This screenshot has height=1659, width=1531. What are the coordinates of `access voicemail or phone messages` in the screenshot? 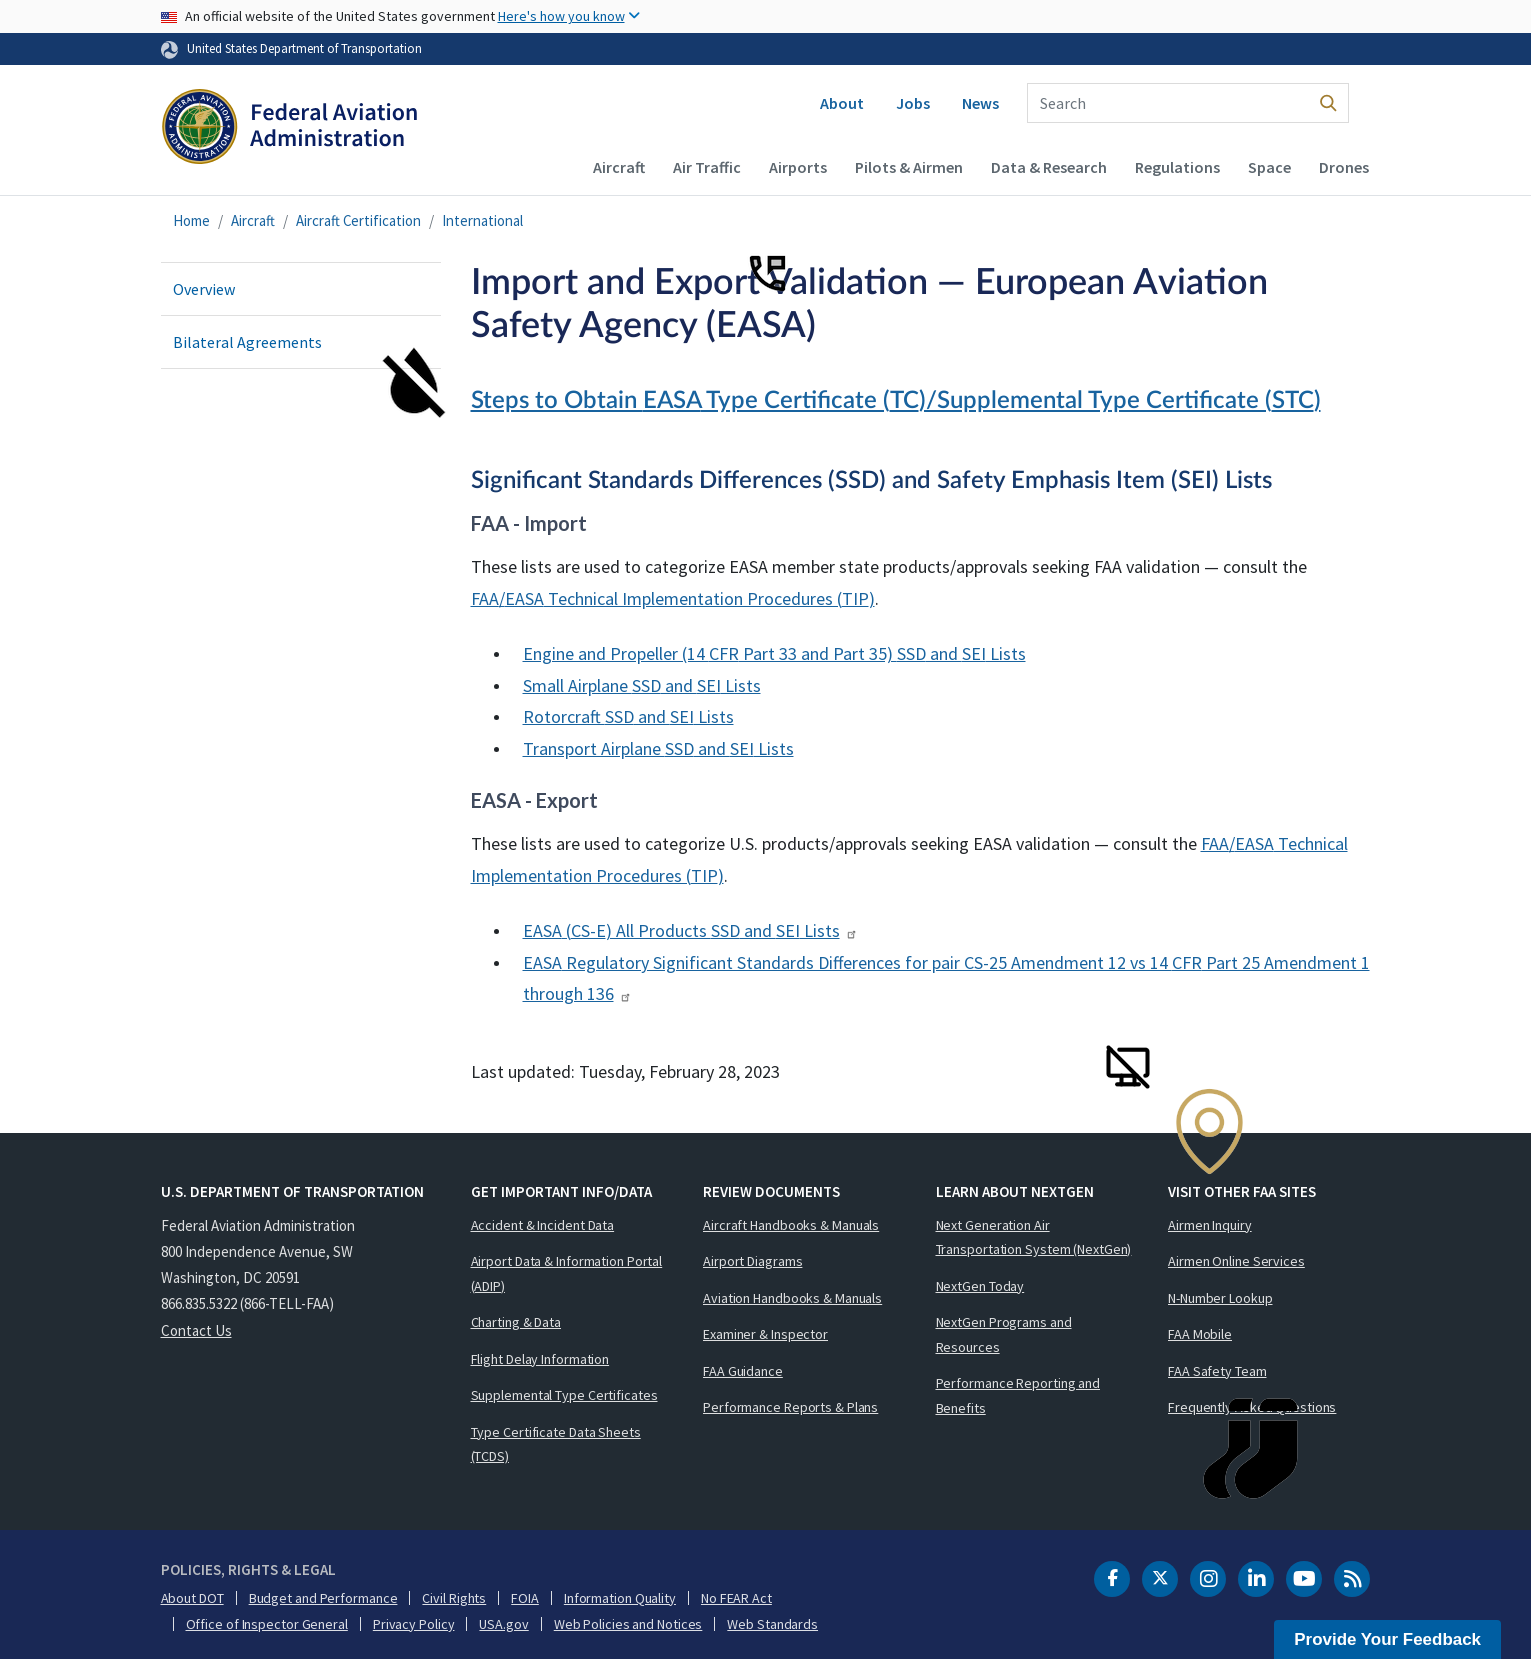 It's located at (767, 273).